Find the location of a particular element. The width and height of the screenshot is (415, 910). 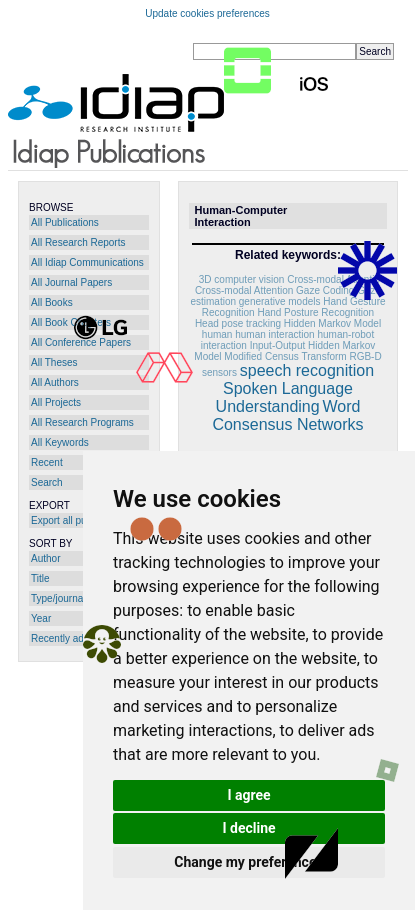

Modal cloud platform logo is located at coordinates (164, 367).